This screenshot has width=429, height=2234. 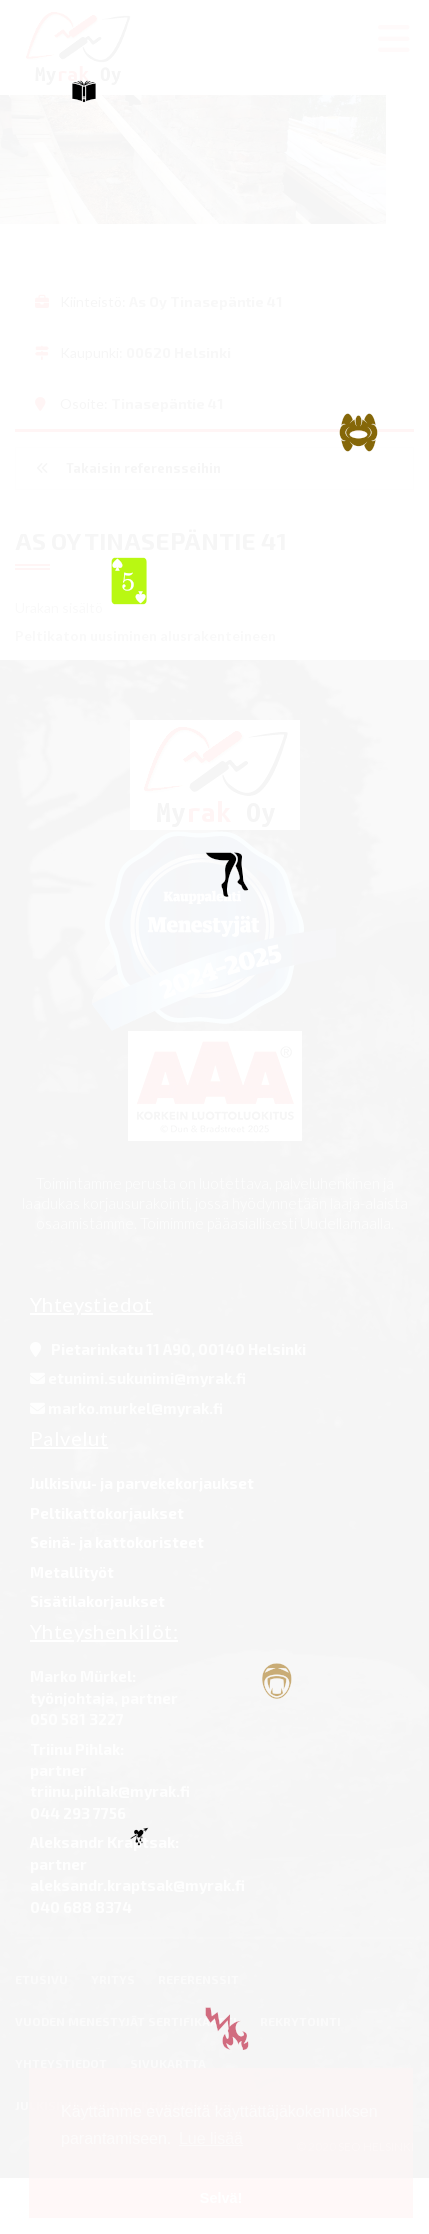 I want to click on five of spades playing card, so click(x=129, y=581).